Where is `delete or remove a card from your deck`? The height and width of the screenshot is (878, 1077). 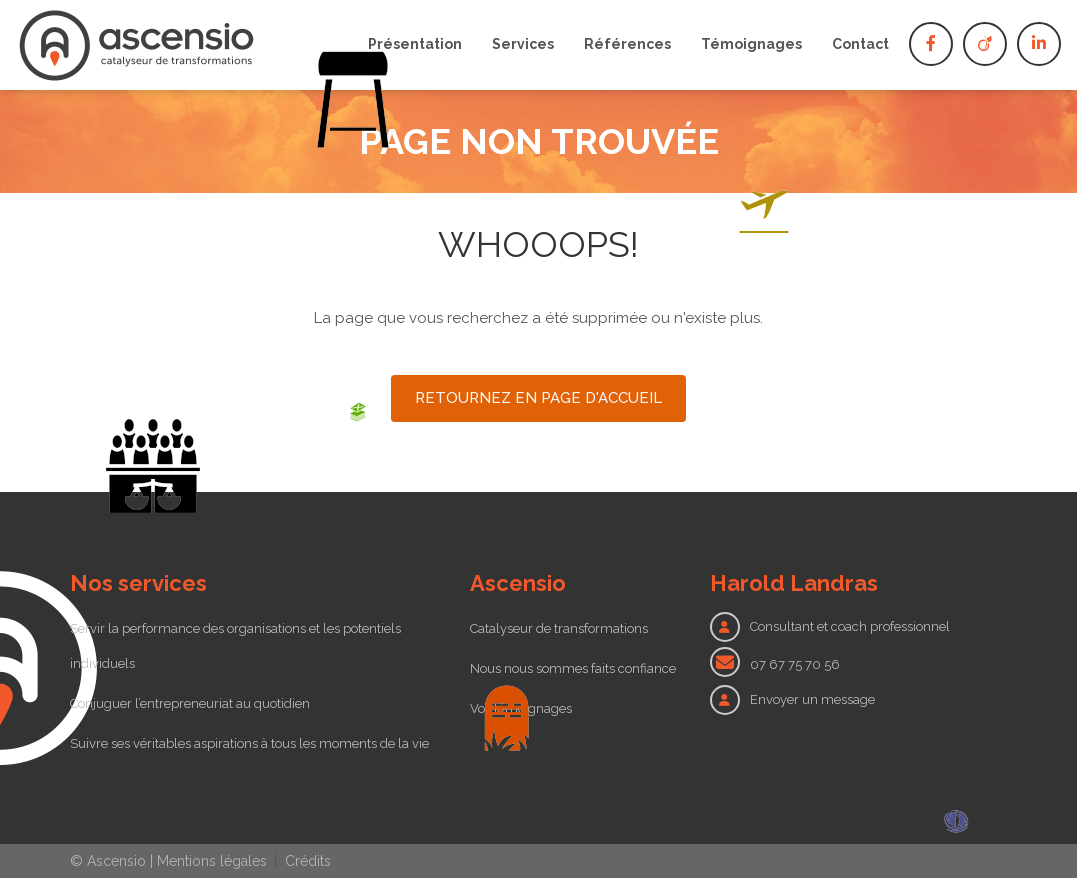
delete or remove a card from your deck is located at coordinates (358, 411).